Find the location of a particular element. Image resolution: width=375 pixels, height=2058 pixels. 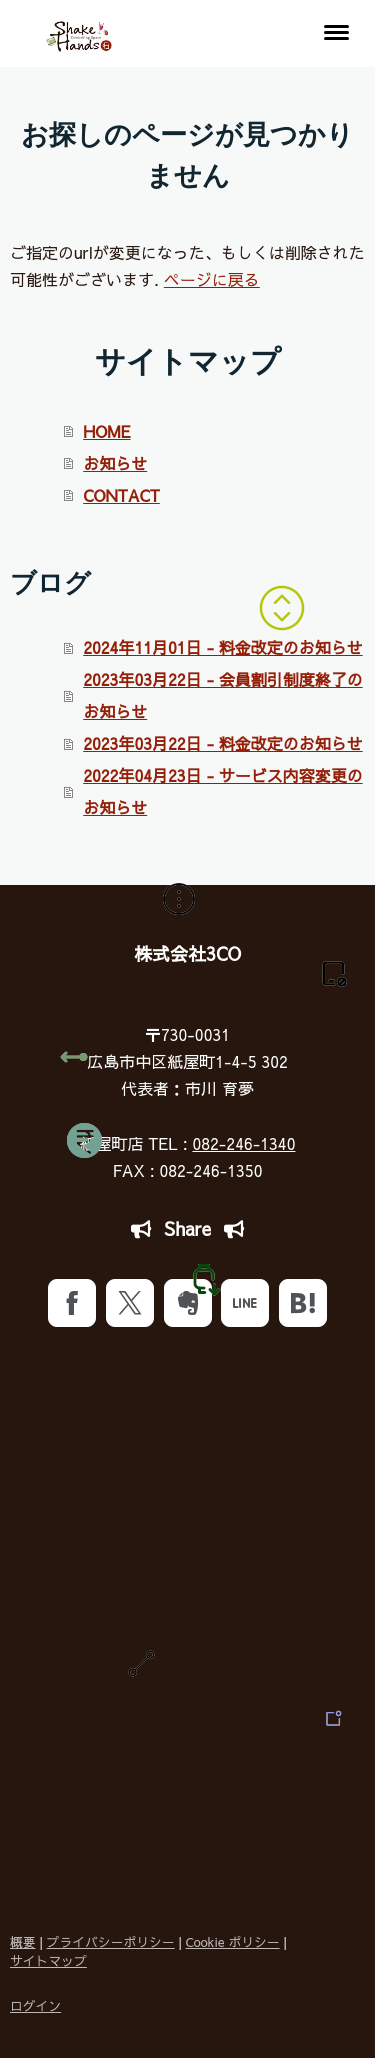

cancel iPad connection or pairing is located at coordinates (333, 973).